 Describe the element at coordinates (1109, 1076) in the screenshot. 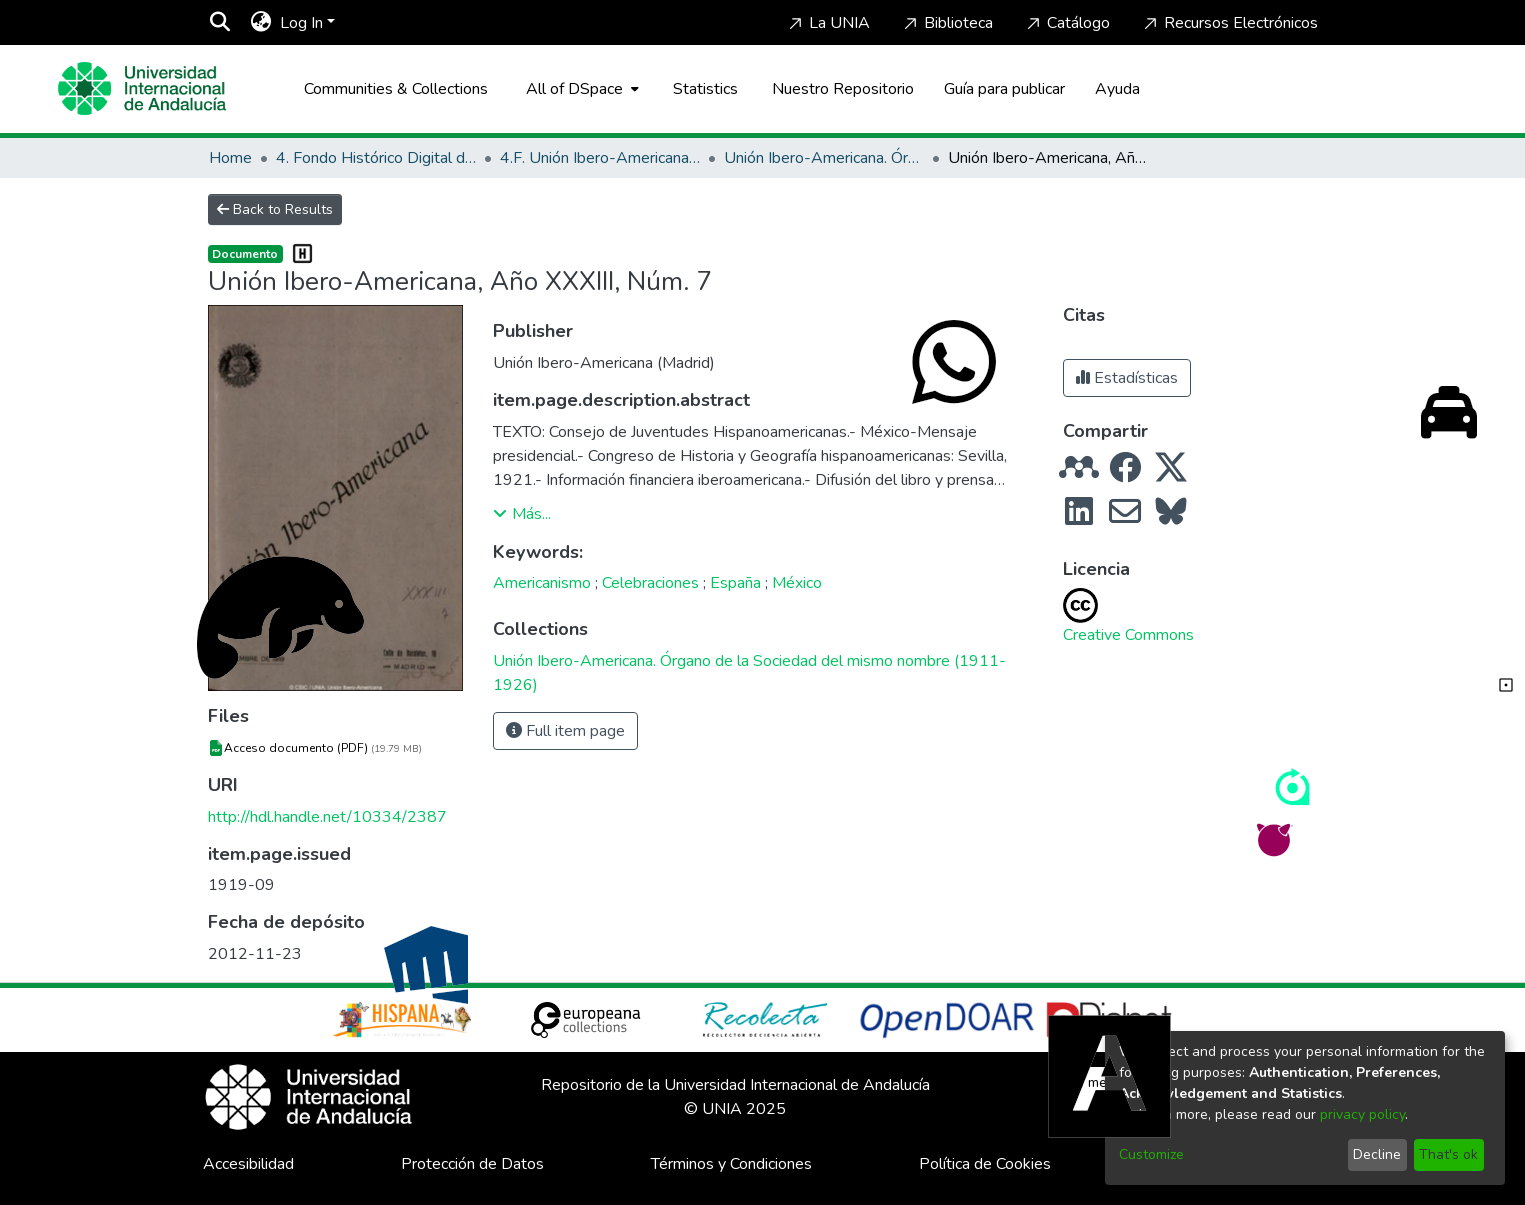

I see `enable character recognition or OCR` at that location.